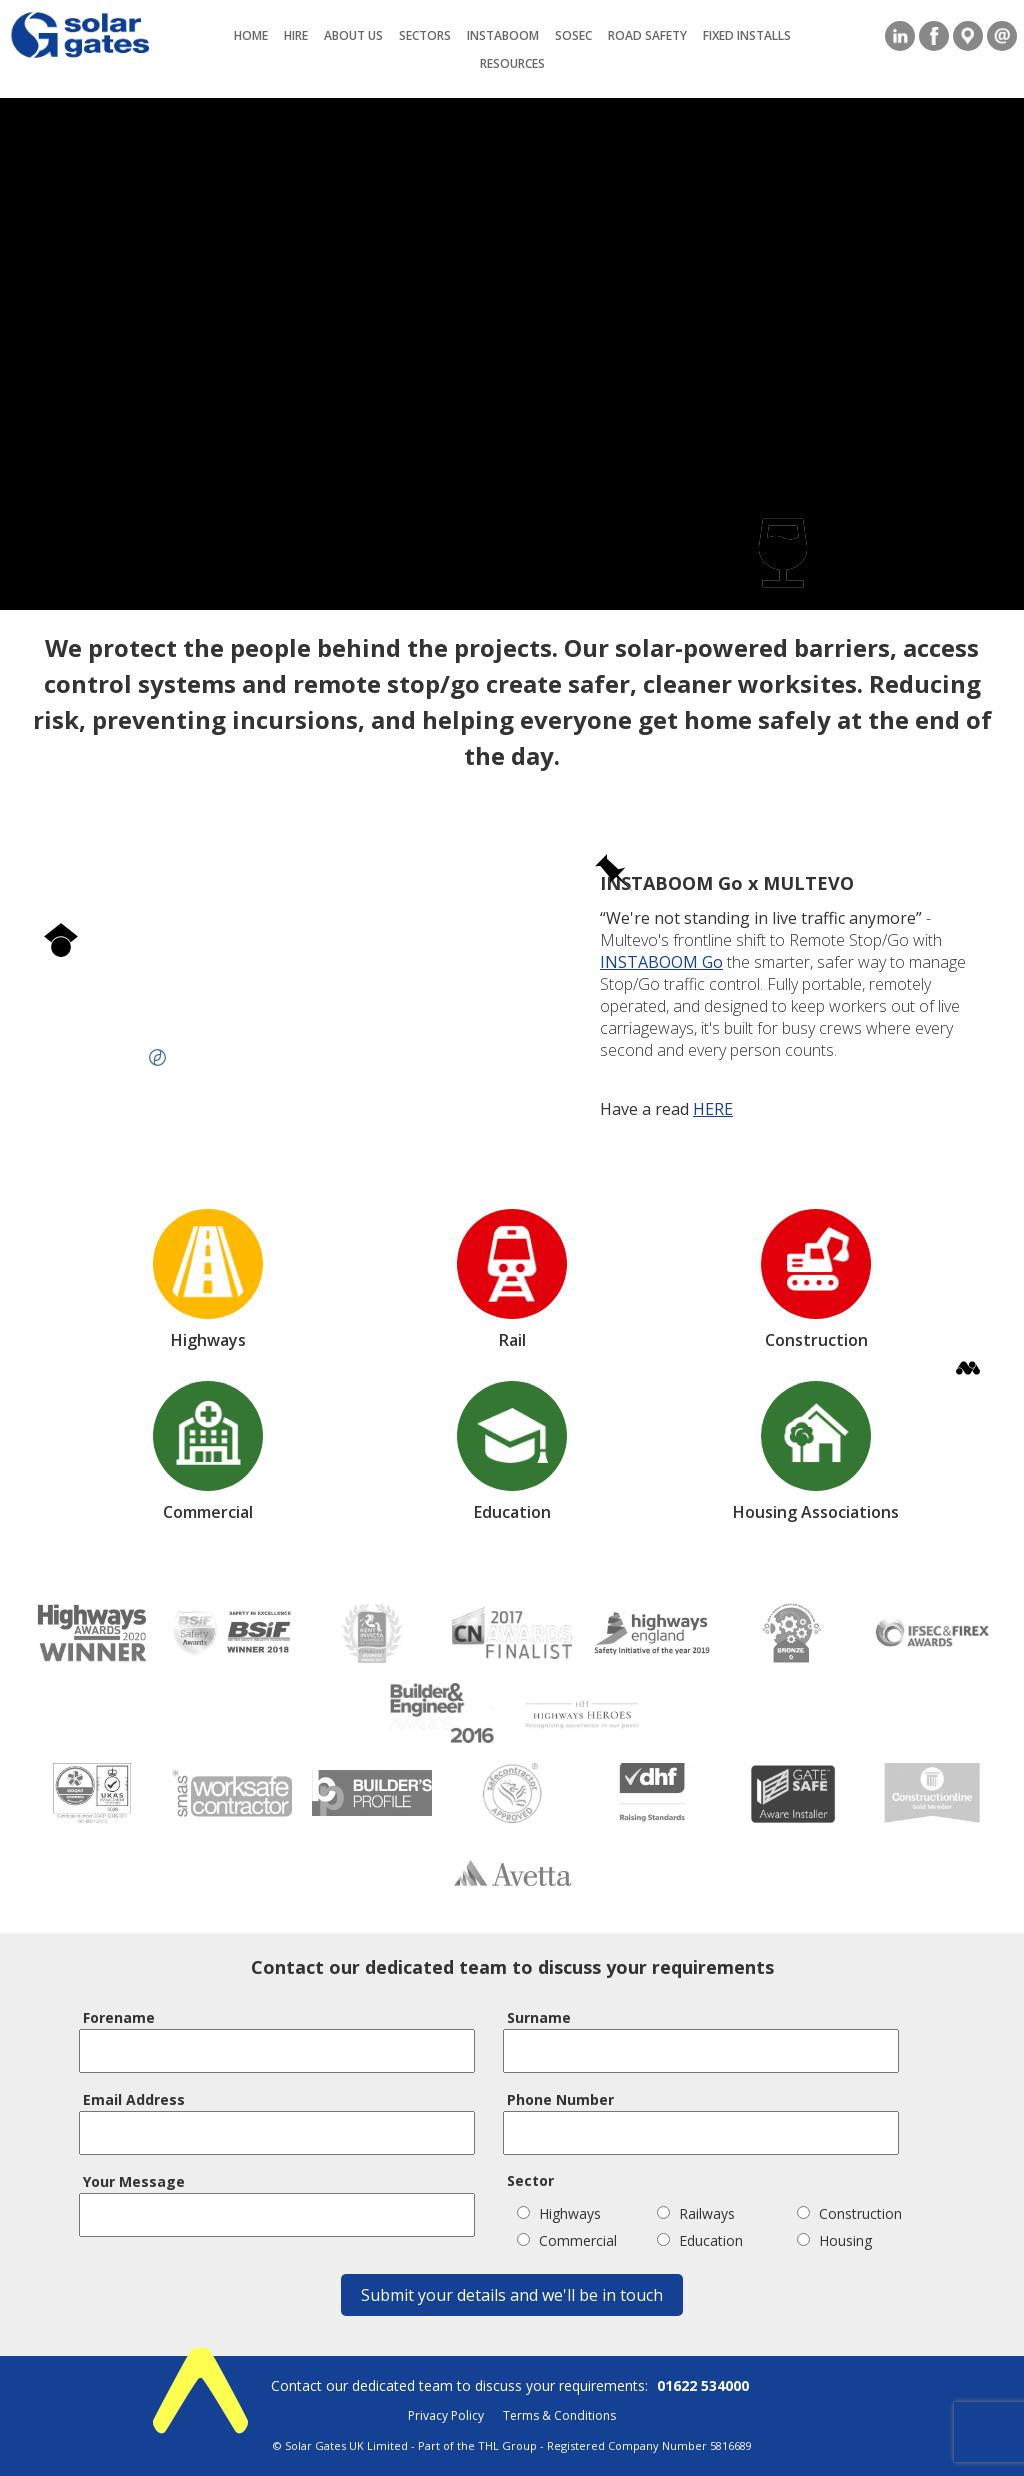 The image size is (1024, 2476). I want to click on view wine or beverage menu, so click(783, 553).